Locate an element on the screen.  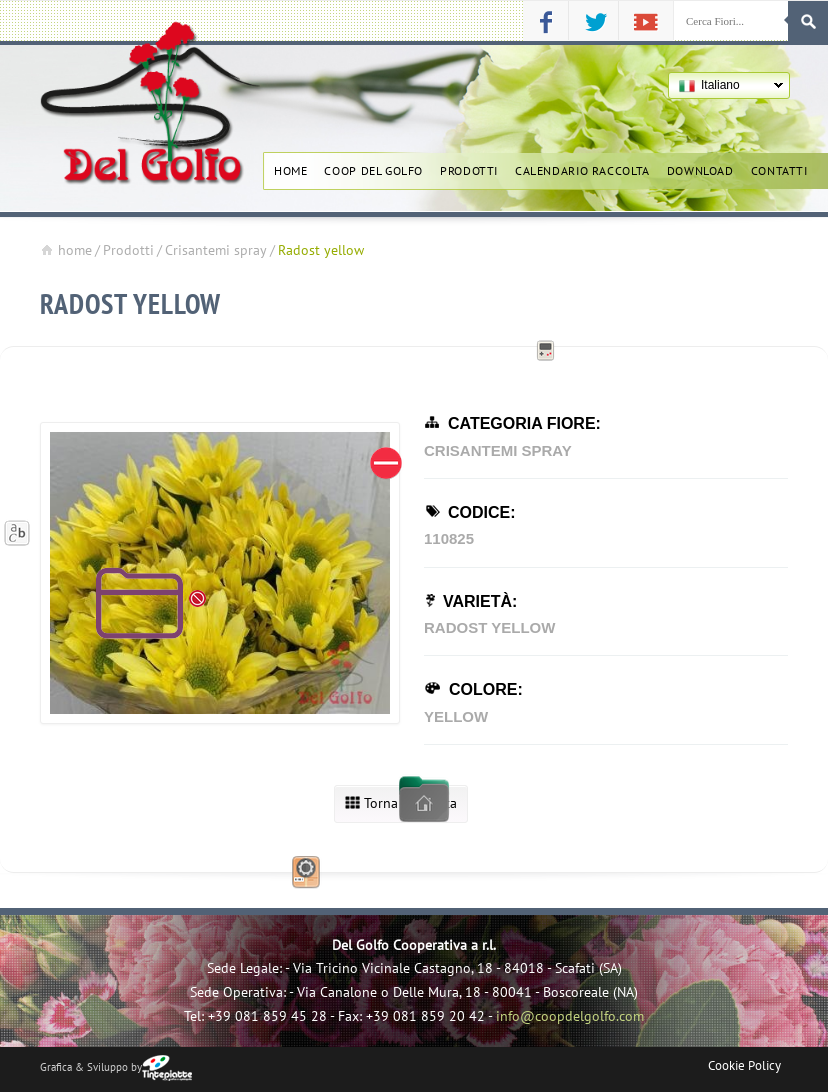
open file manager is located at coordinates (139, 600).